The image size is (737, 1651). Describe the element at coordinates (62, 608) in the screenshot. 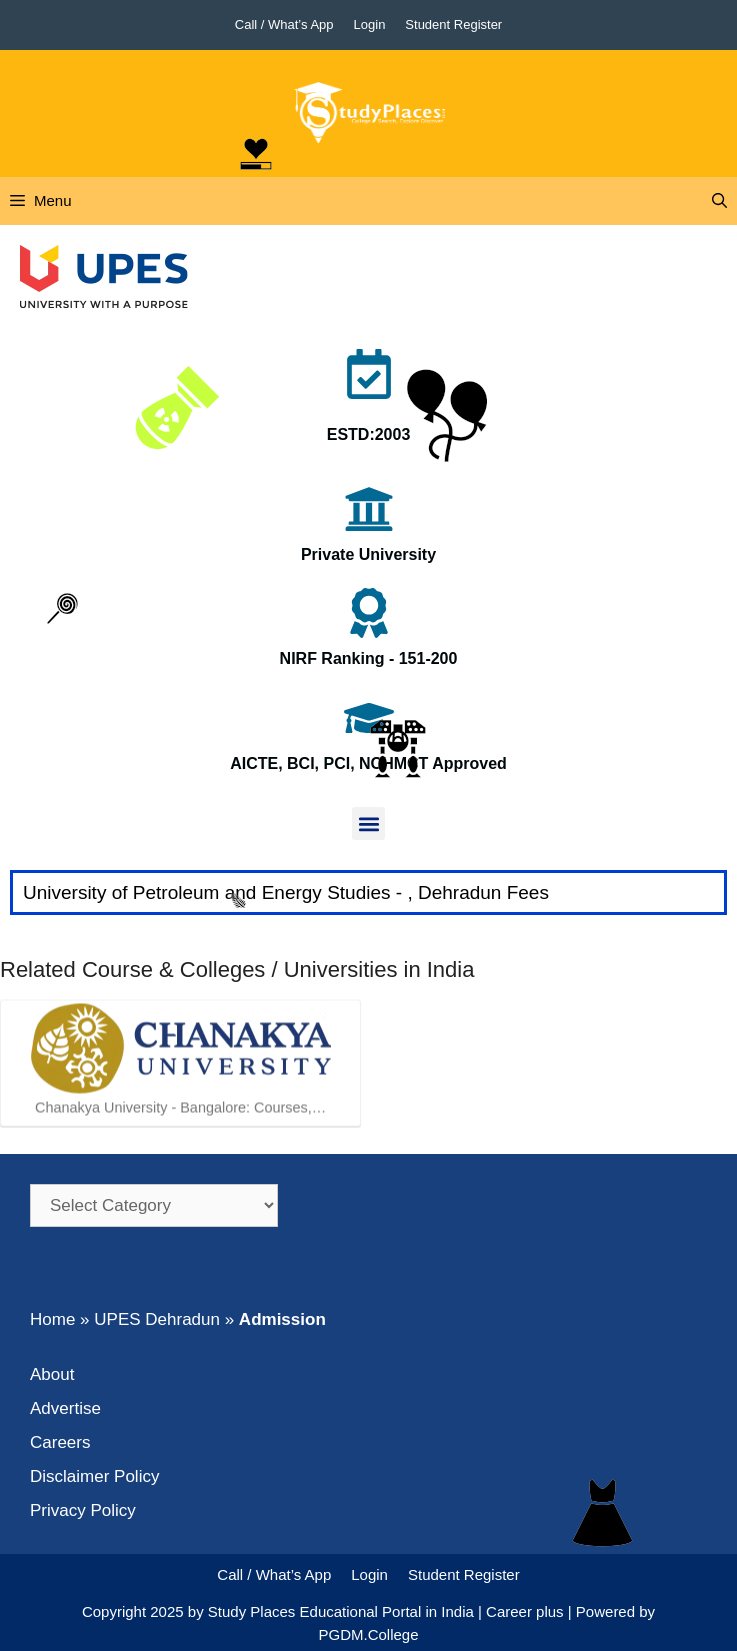

I see `sweet treat or candy shop category` at that location.